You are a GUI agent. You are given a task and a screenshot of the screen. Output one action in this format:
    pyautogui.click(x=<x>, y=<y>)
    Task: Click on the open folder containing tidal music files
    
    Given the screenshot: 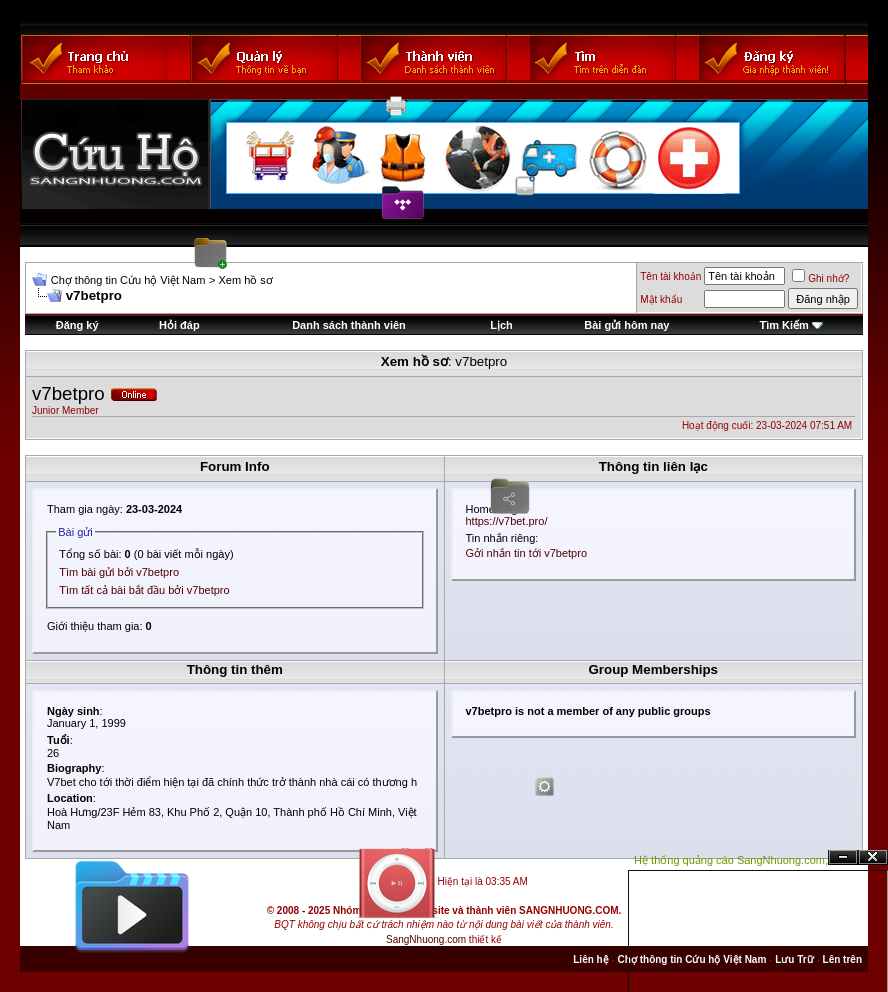 What is the action you would take?
    pyautogui.click(x=402, y=203)
    